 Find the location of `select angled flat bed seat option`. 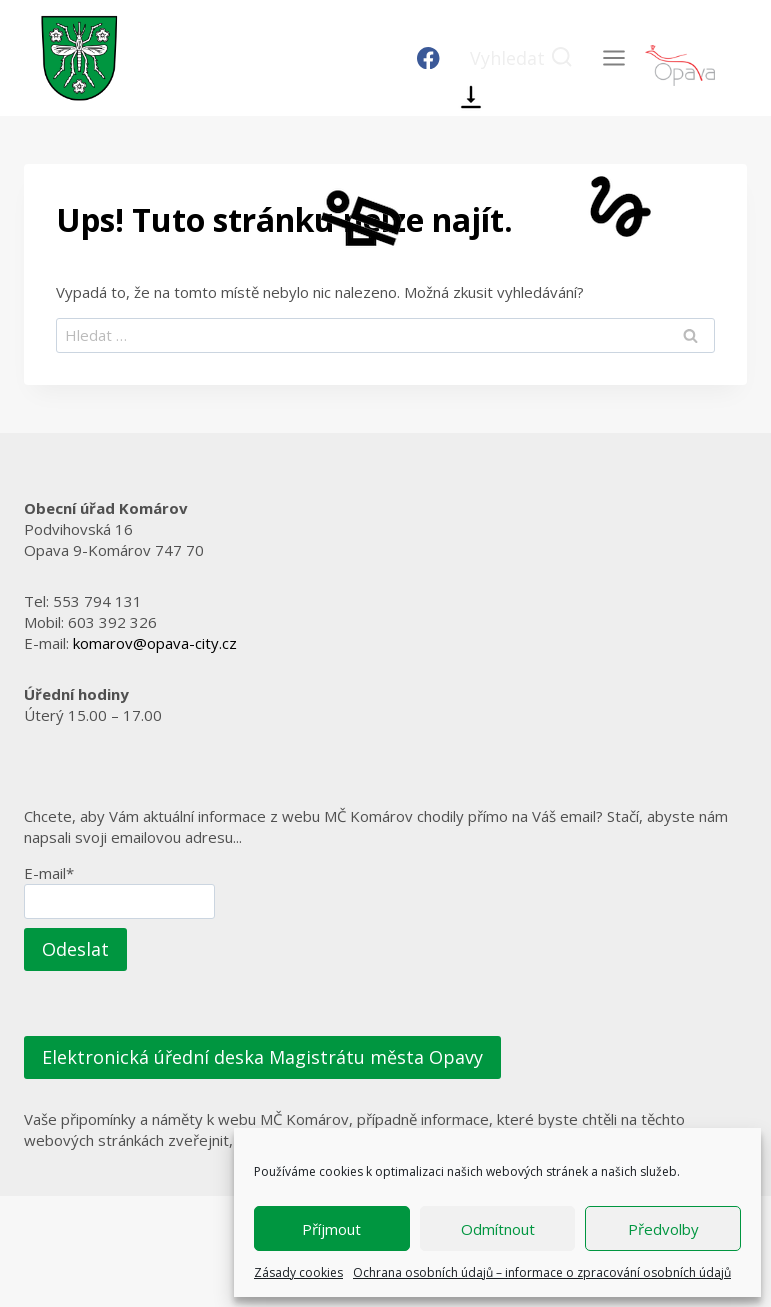

select angled flat bed seat option is located at coordinates (361, 219).